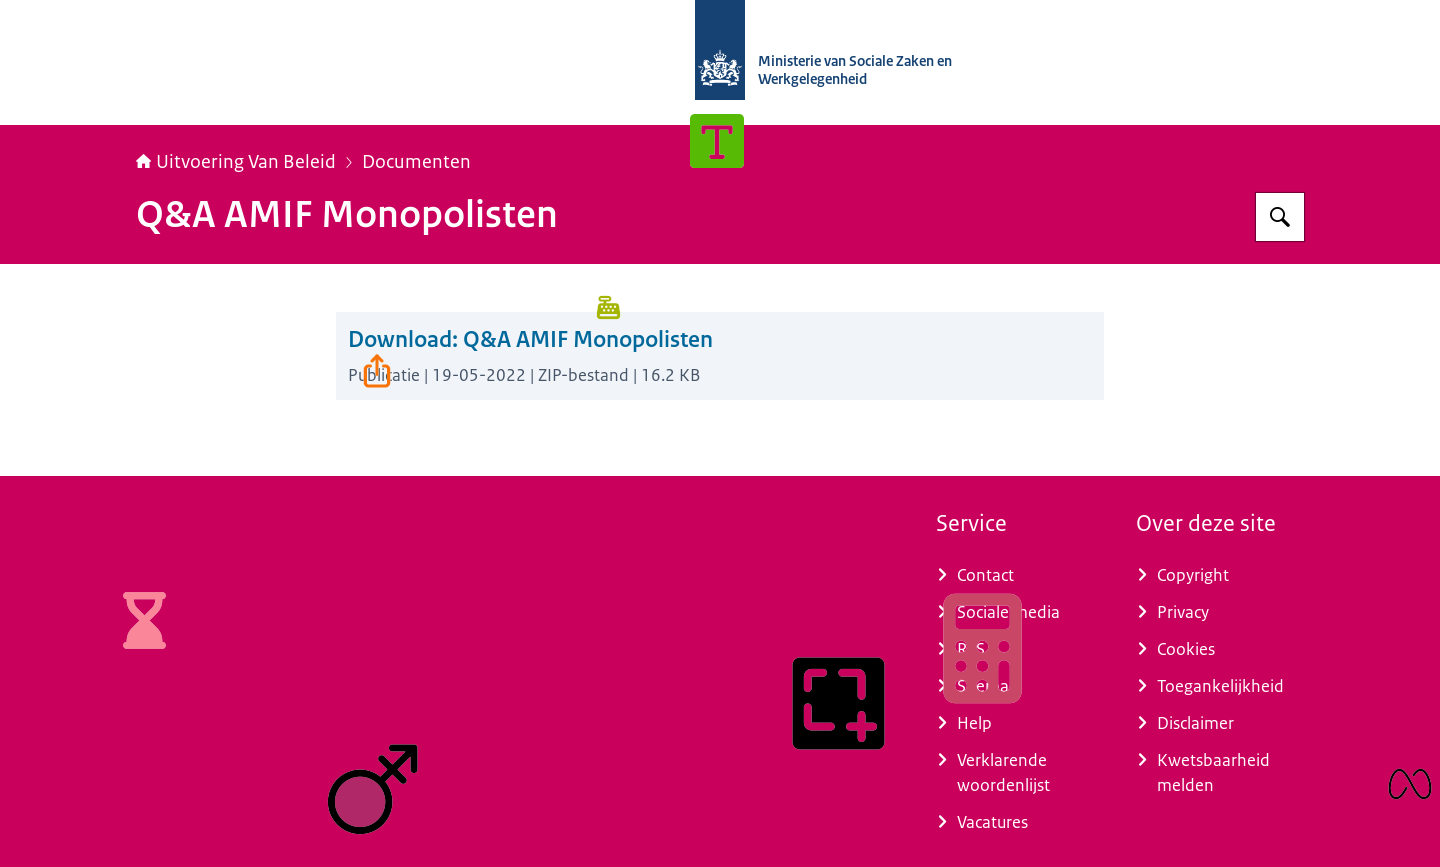 Image resolution: width=1440 pixels, height=867 pixels. I want to click on indicates time remaining or countdown in progress, so click(144, 620).